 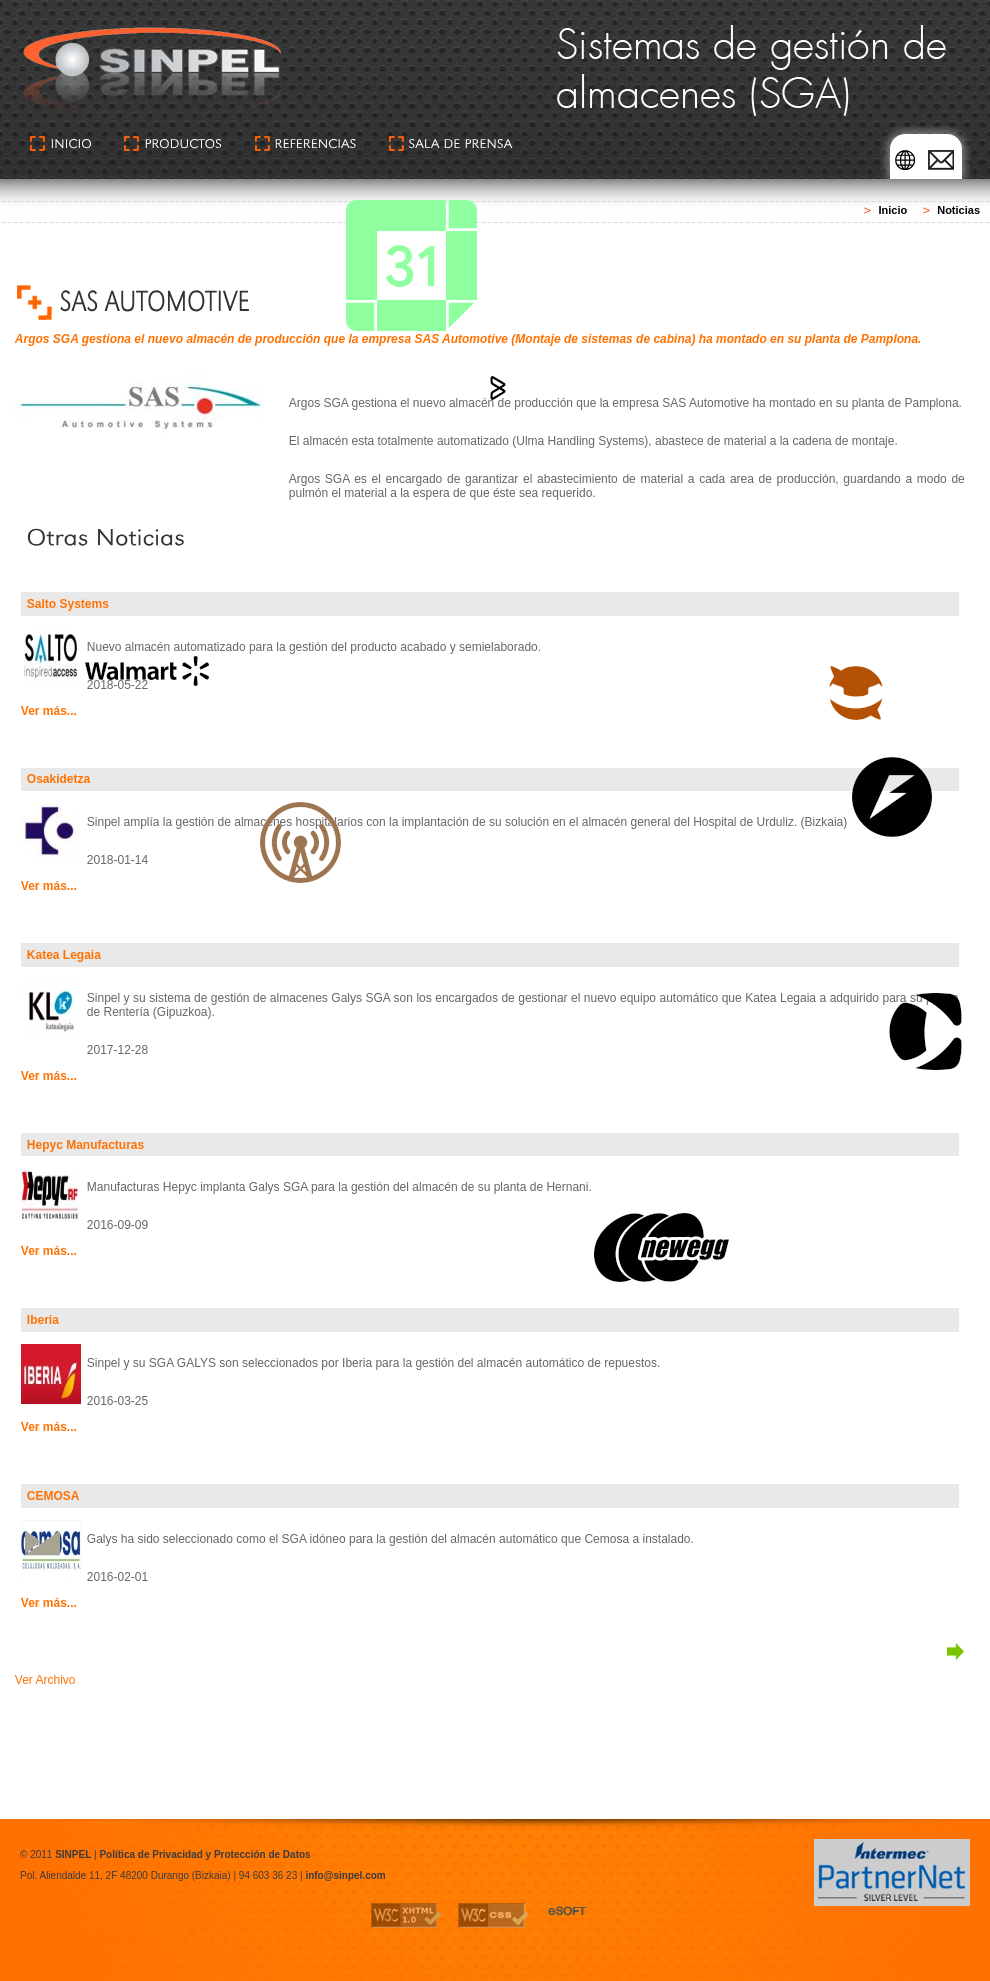 I want to click on Campaign Monitor logo, so click(x=42, y=1543).